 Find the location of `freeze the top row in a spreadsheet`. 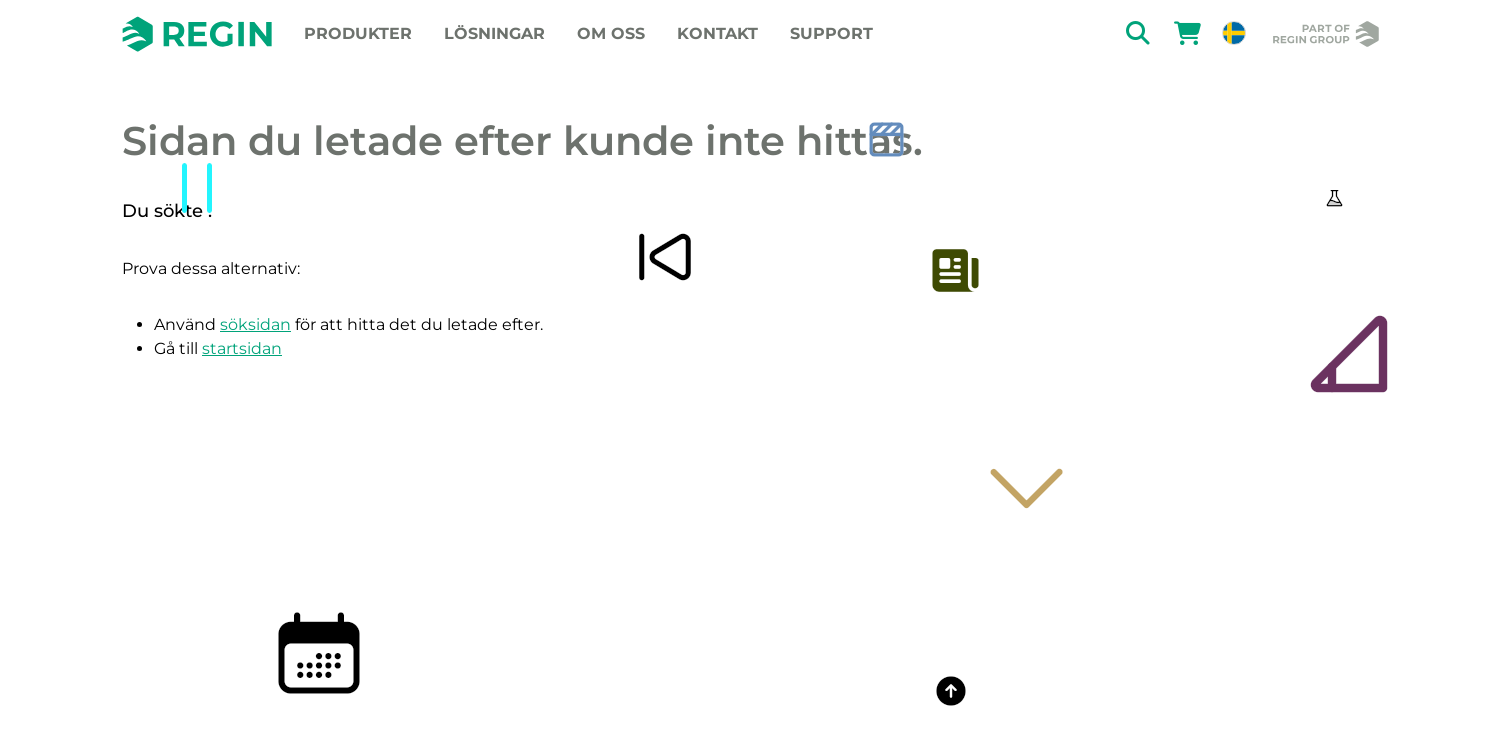

freeze the top row in a spreadsheet is located at coordinates (886, 139).